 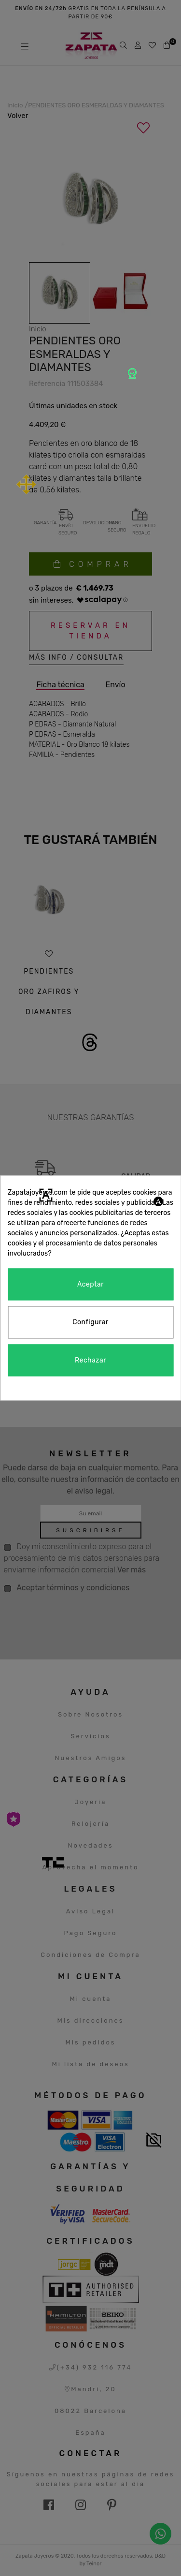 I want to click on astra company logo, so click(x=158, y=1201).